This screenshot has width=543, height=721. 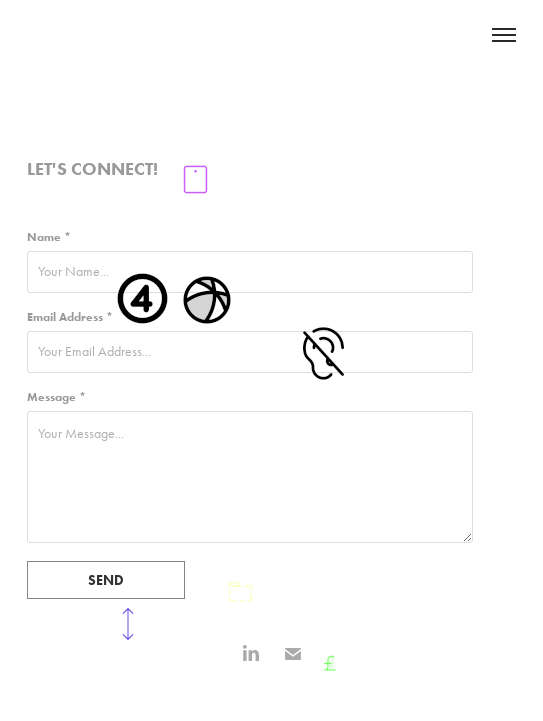 What do you see at coordinates (323, 353) in the screenshot?
I see `mute or disable audio/sound` at bounding box center [323, 353].